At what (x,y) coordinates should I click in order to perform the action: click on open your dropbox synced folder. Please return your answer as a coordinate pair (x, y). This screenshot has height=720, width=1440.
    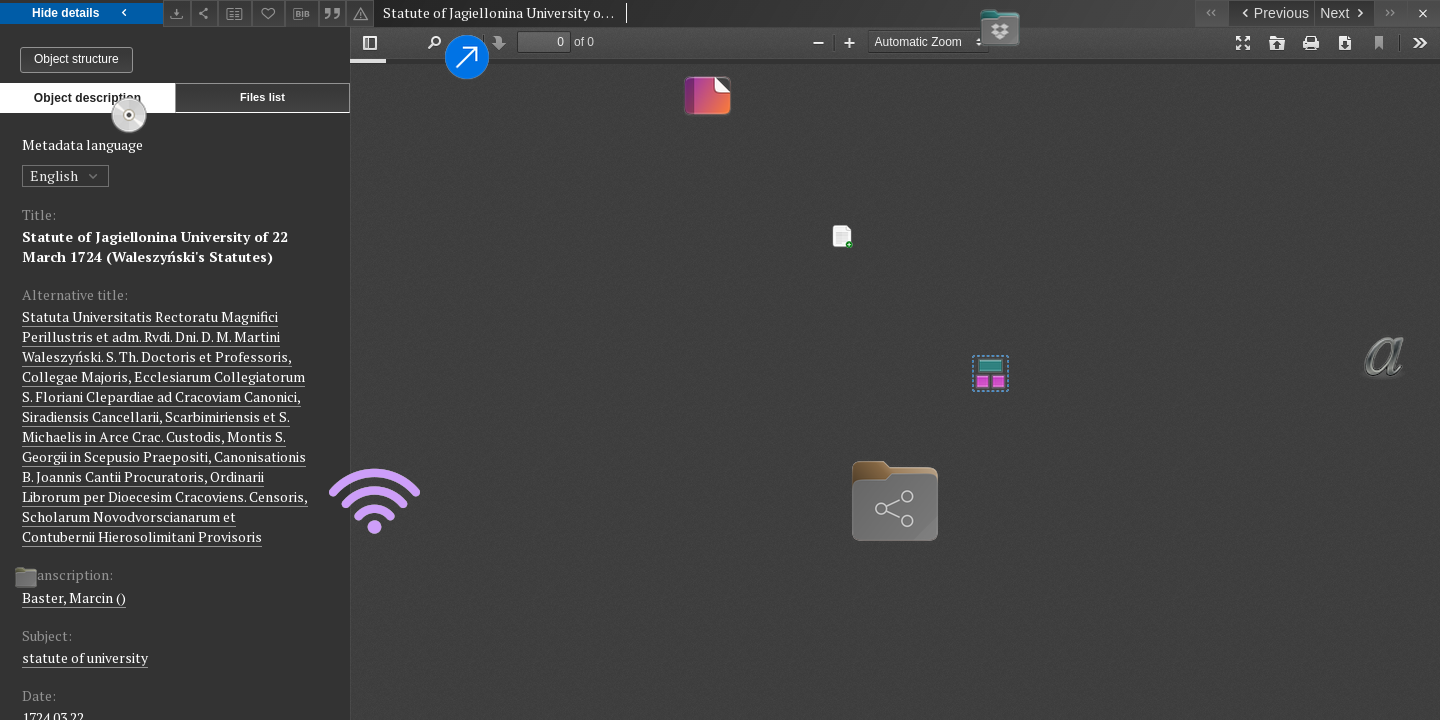
    Looking at the image, I should click on (1000, 27).